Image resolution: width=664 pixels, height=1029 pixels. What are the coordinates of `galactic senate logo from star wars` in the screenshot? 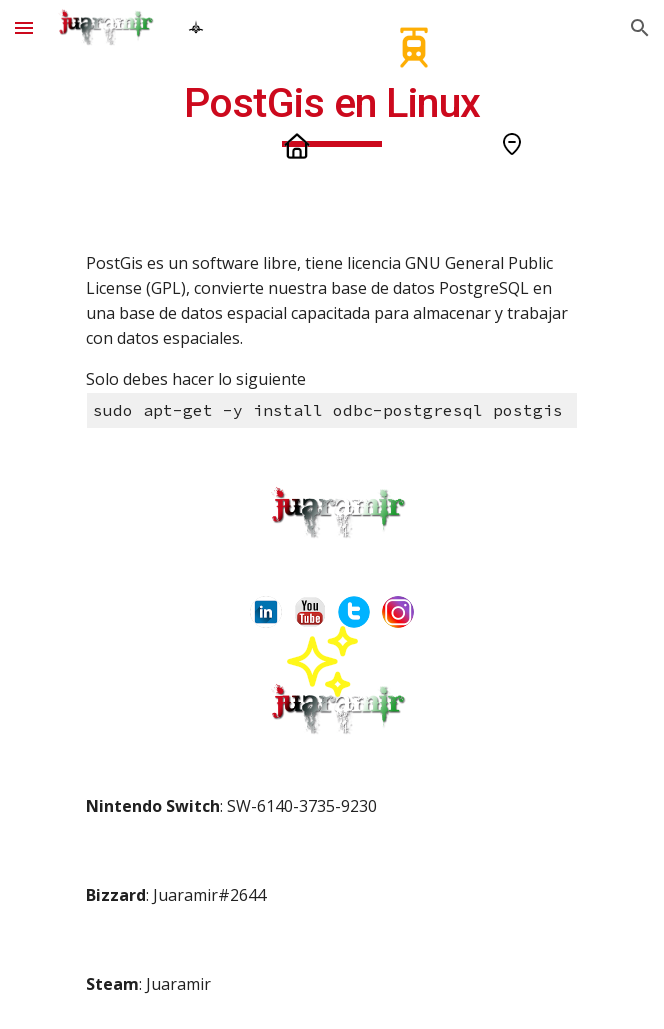 It's located at (196, 27).